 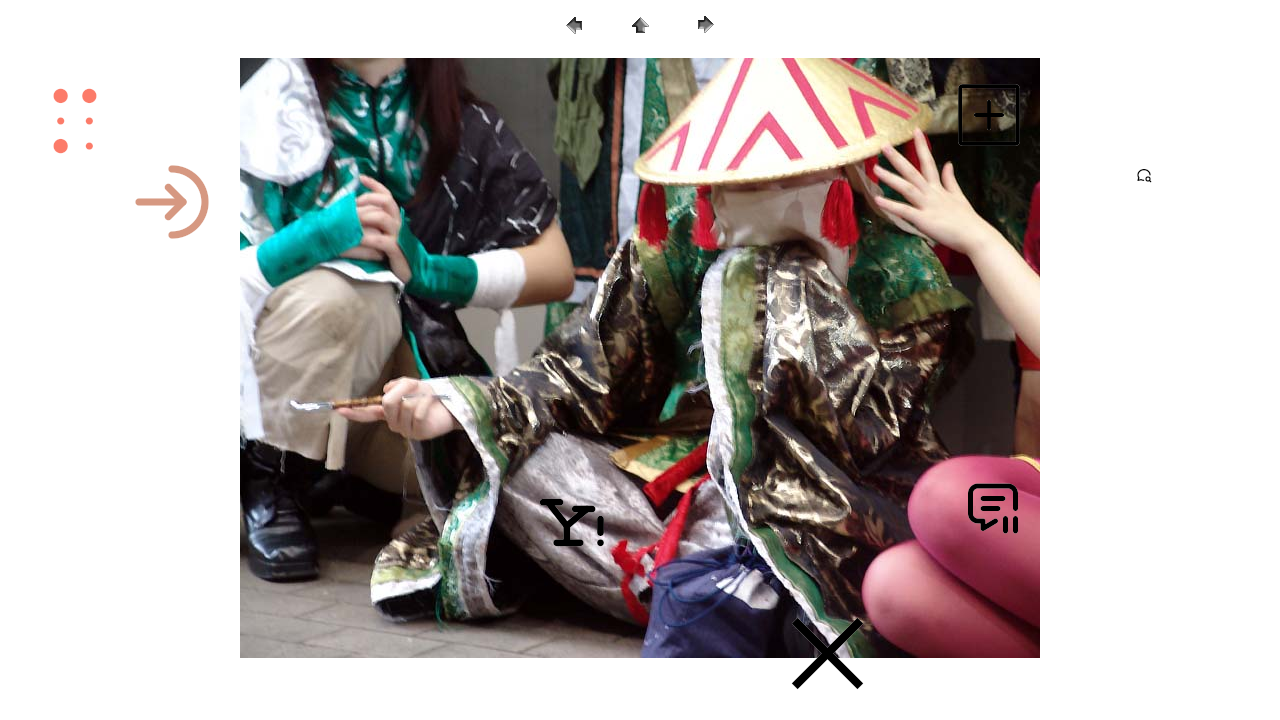 I want to click on enable braille accessibility features, so click(x=75, y=121).